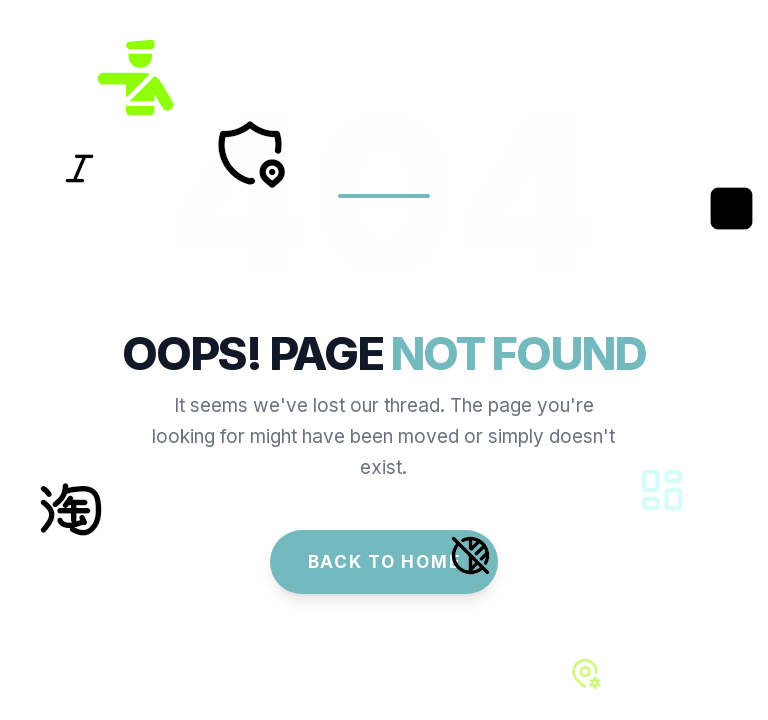 This screenshot has width=768, height=720. What do you see at coordinates (731, 208) in the screenshot?
I see `stop media playback` at bounding box center [731, 208].